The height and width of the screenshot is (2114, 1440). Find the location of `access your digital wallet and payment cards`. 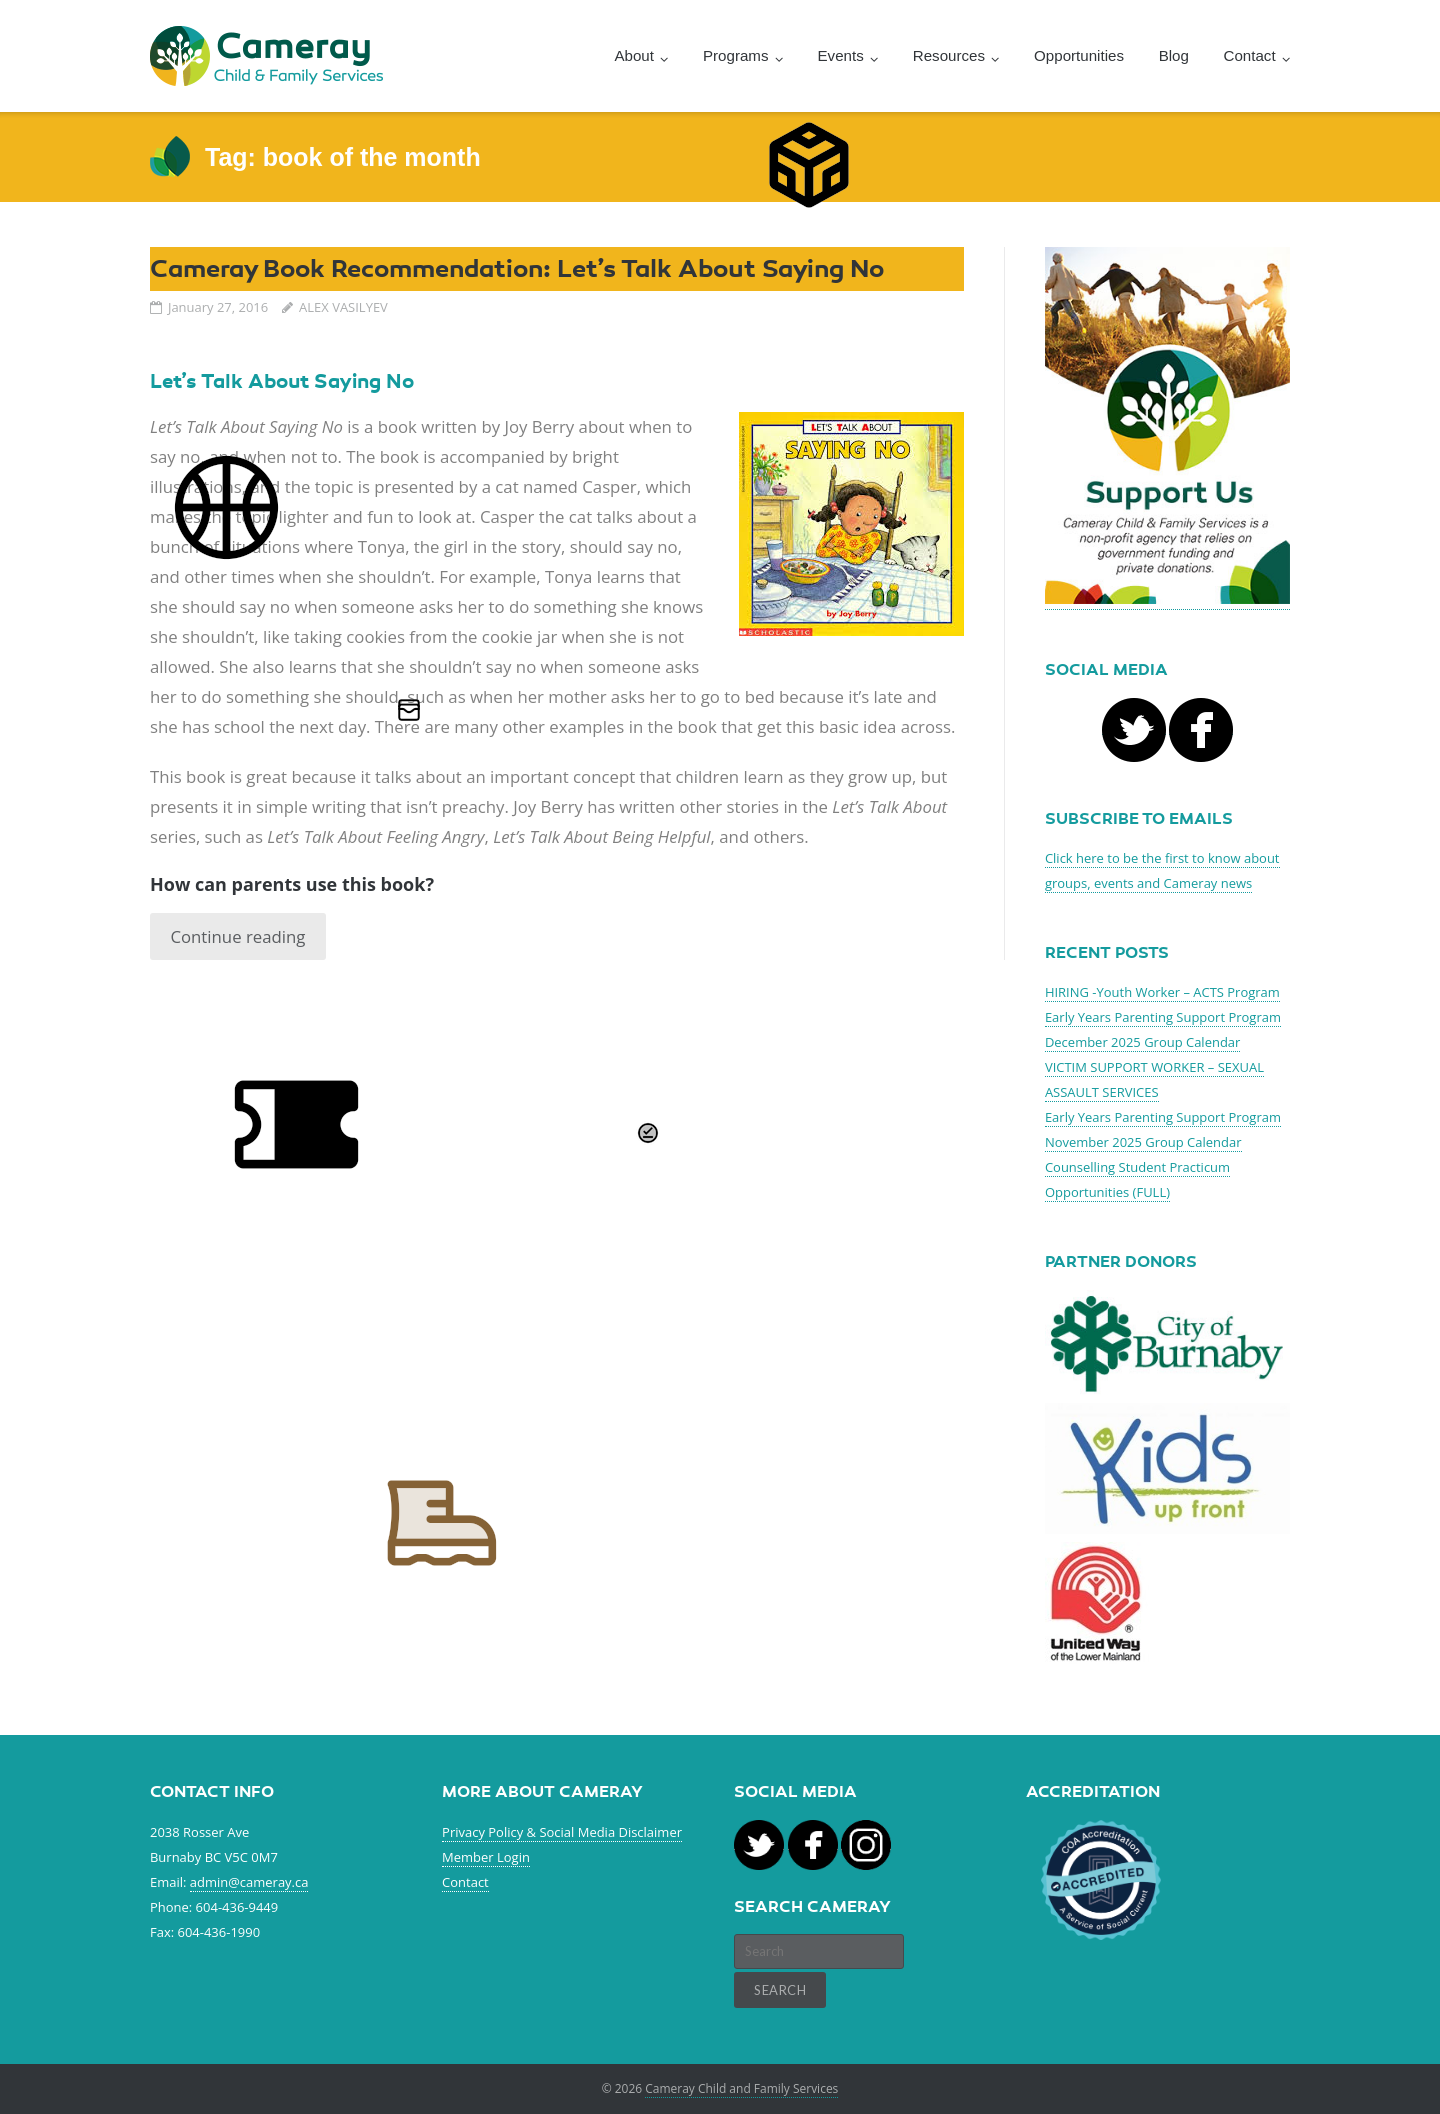

access your digital wallet and payment cards is located at coordinates (409, 710).